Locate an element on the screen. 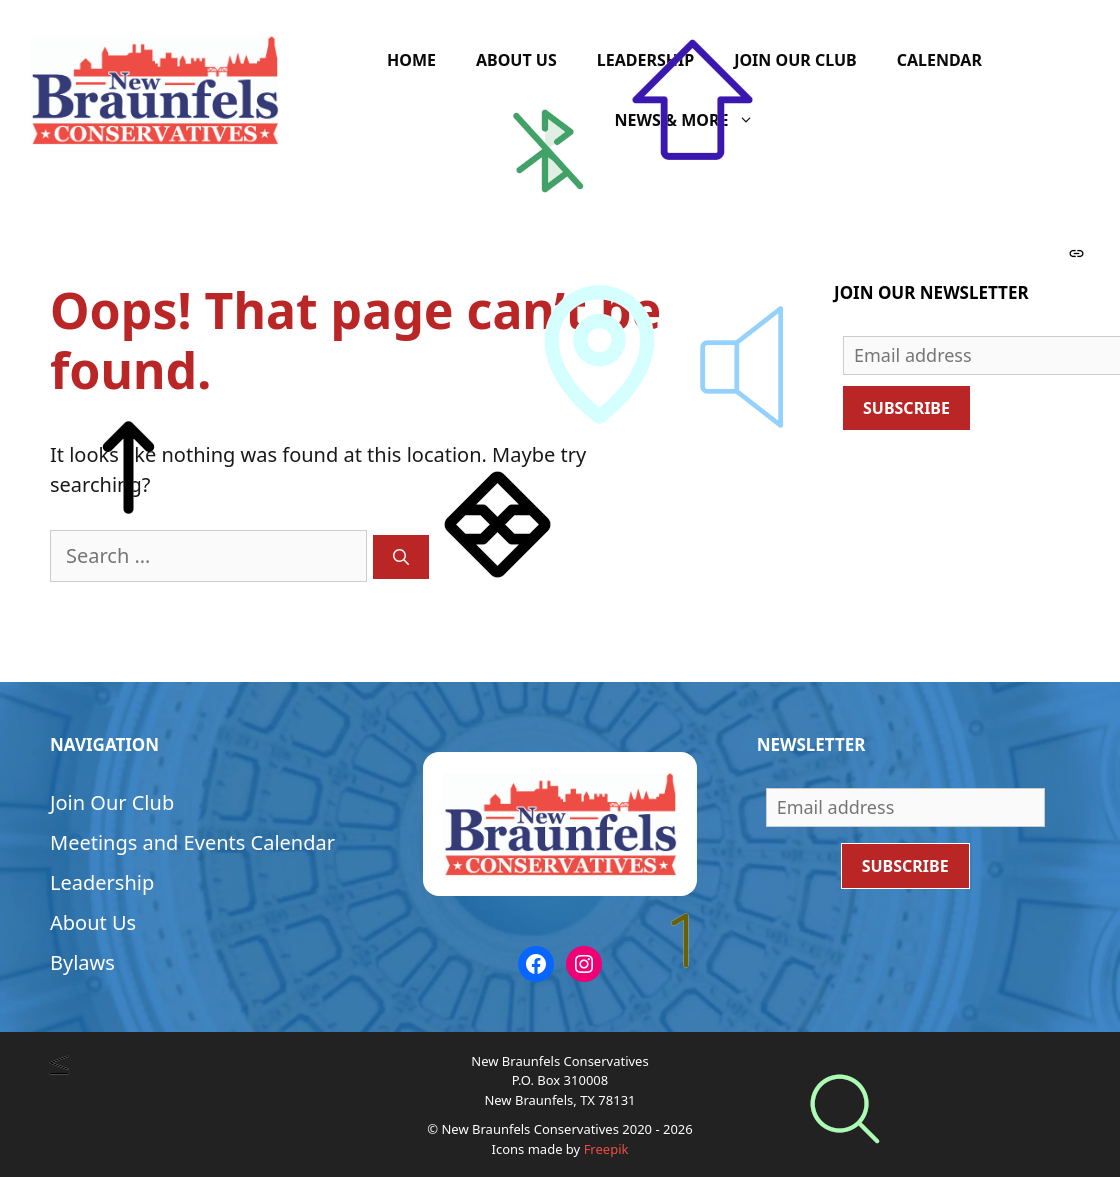 The image size is (1120, 1177). copy or share a link is located at coordinates (1076, 253).